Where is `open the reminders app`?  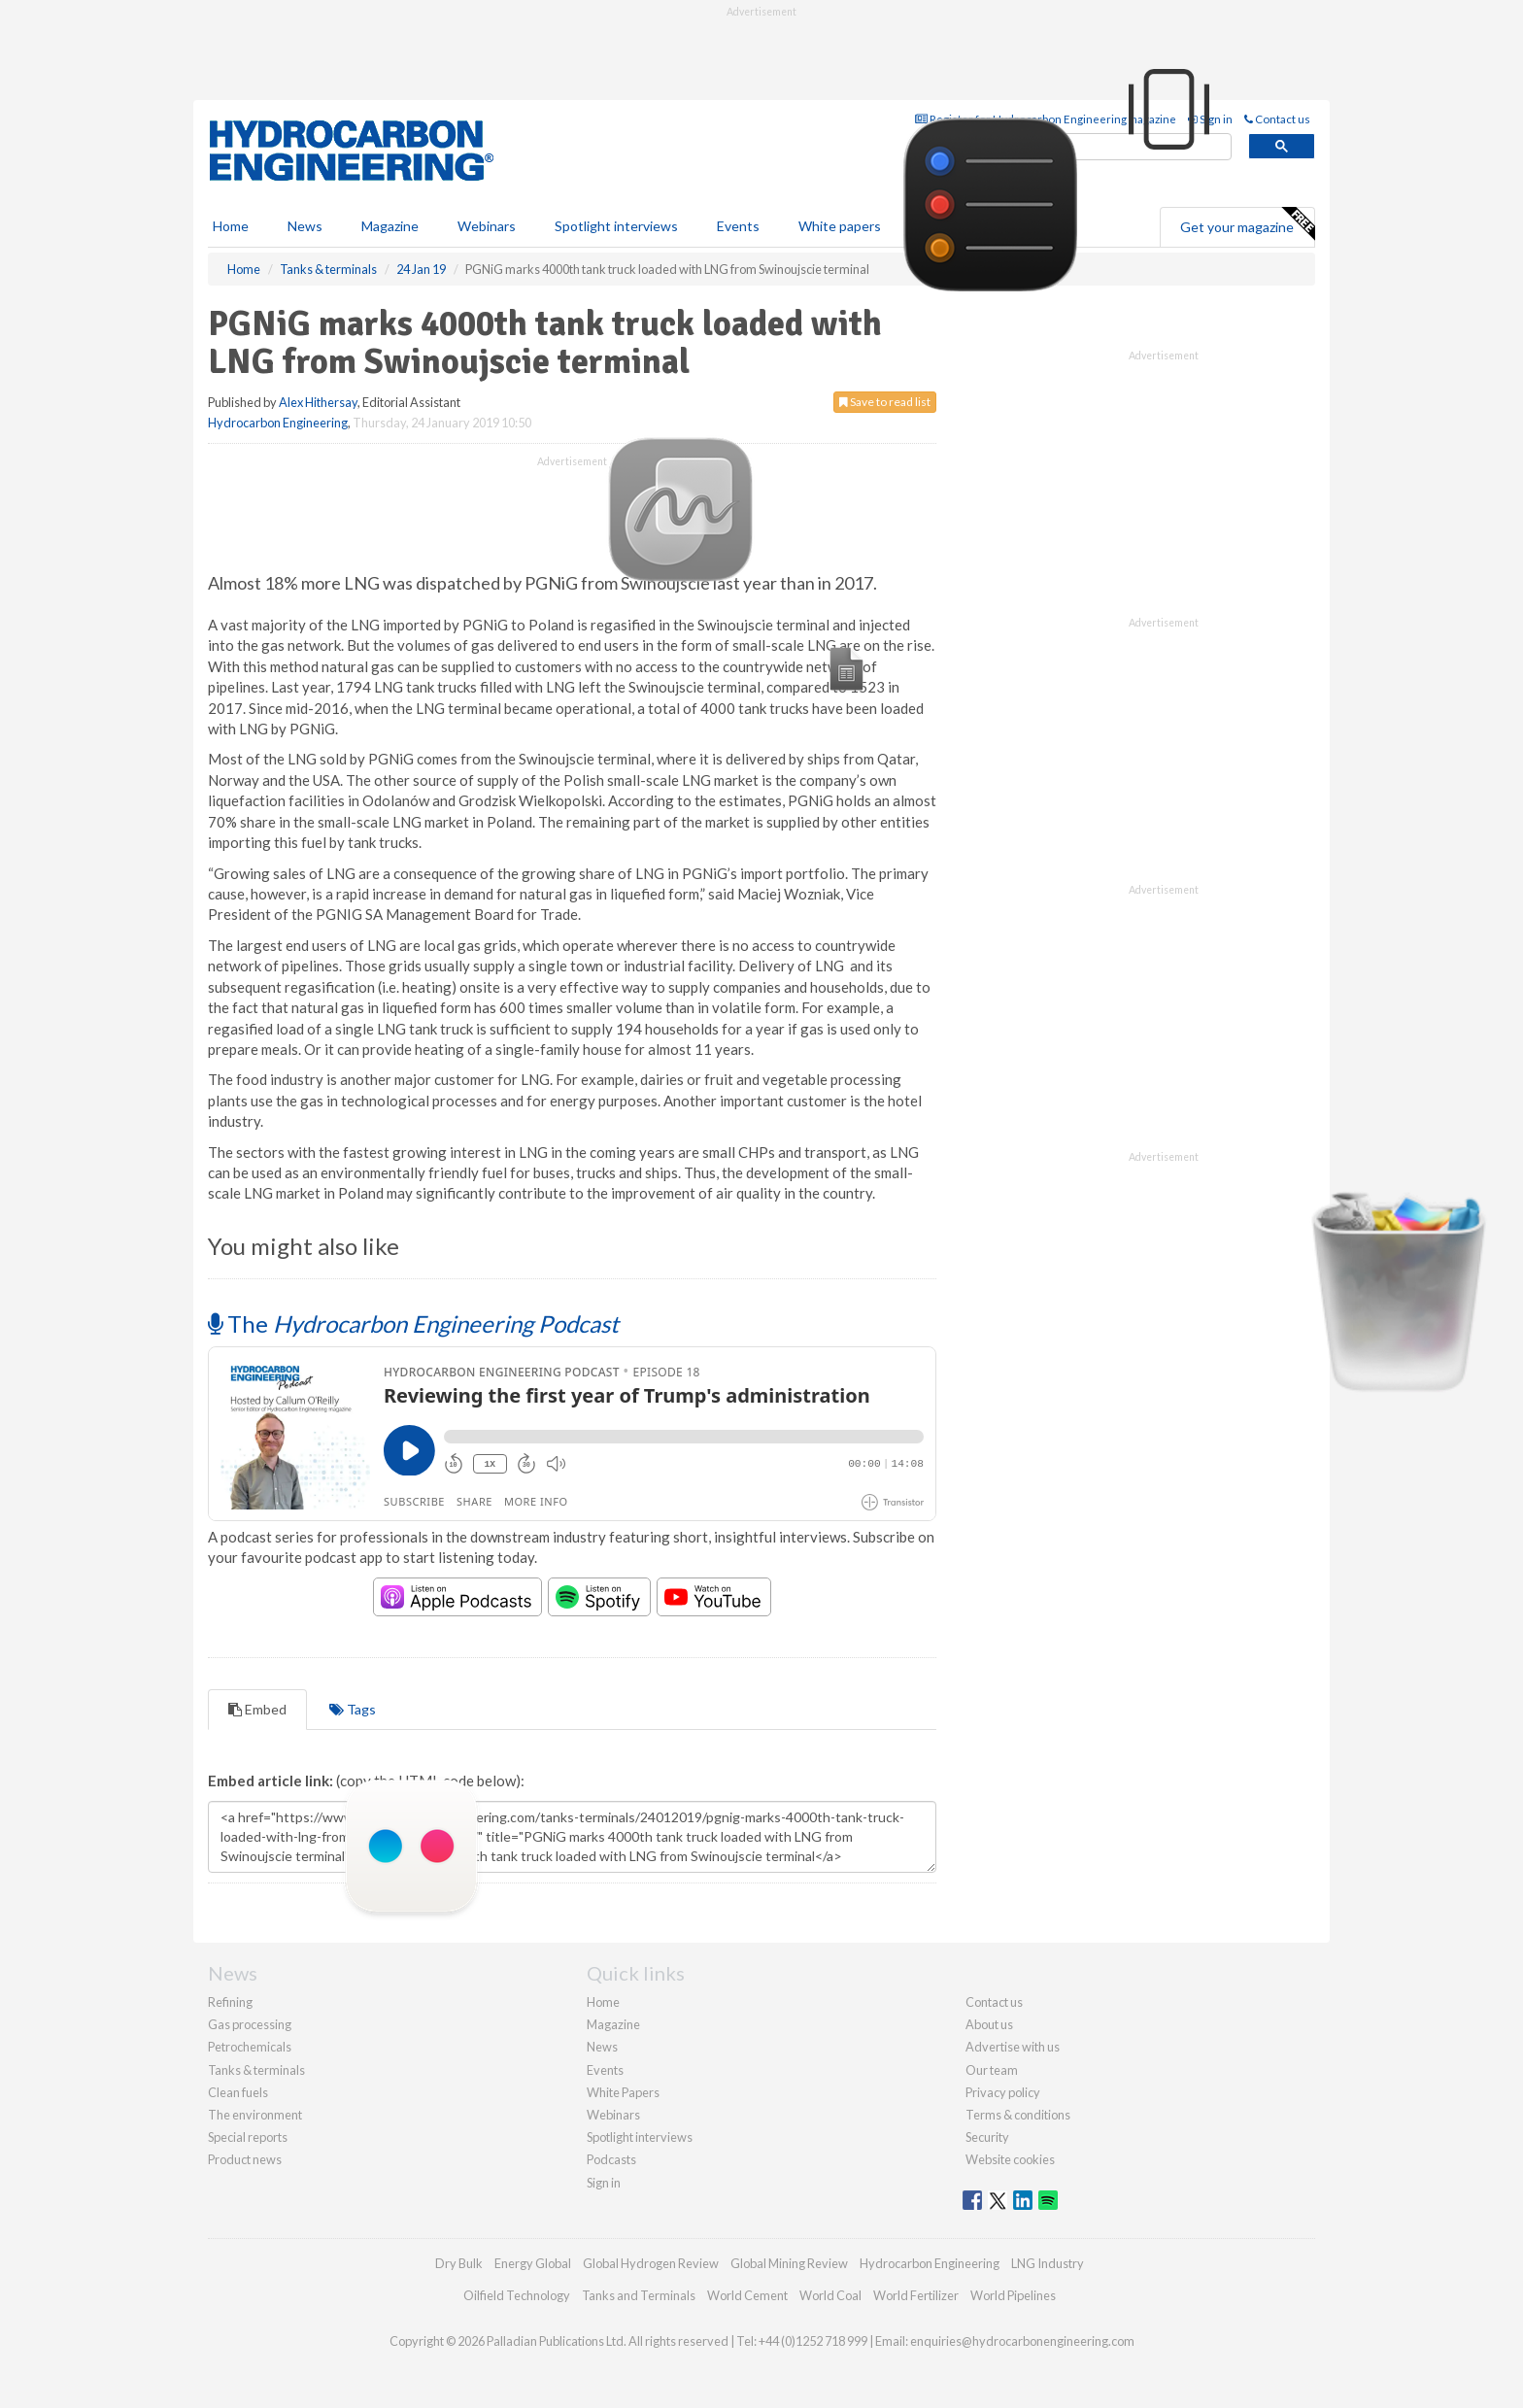 open the reminders app is located at coordinates (990, 204).